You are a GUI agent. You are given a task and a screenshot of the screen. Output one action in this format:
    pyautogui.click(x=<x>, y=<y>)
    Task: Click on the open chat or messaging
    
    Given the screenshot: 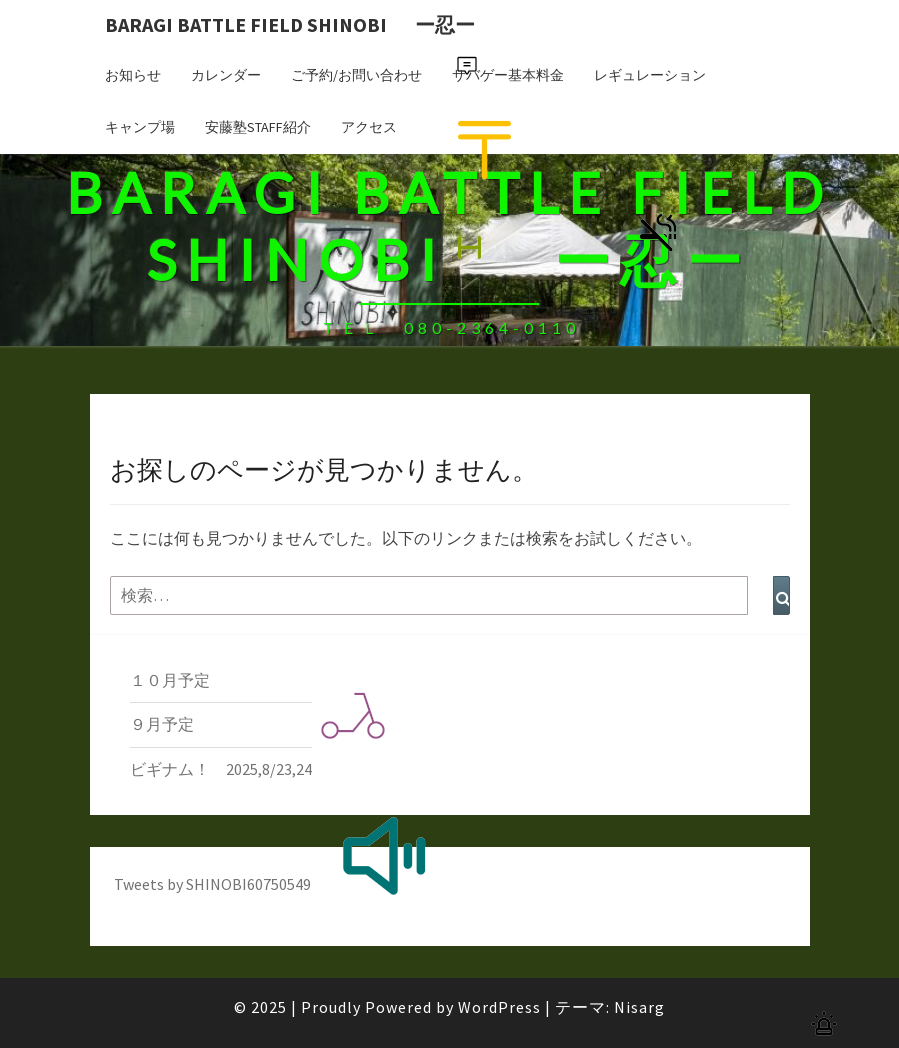 What is the action you would take?
    pyautogui.click(x=467, y=65)
    